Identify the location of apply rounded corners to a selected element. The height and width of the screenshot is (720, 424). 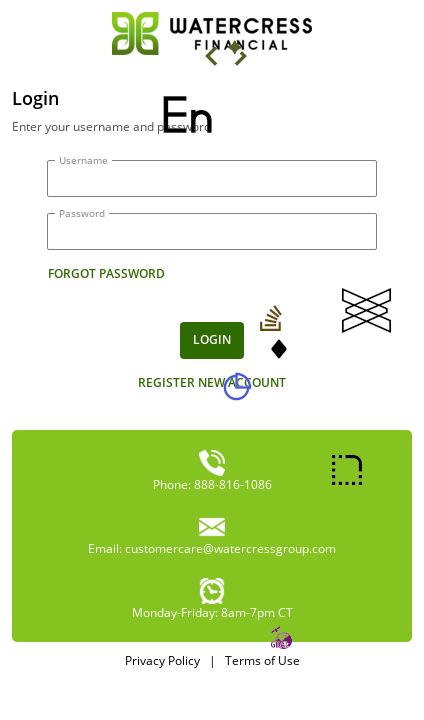
(347, 470).